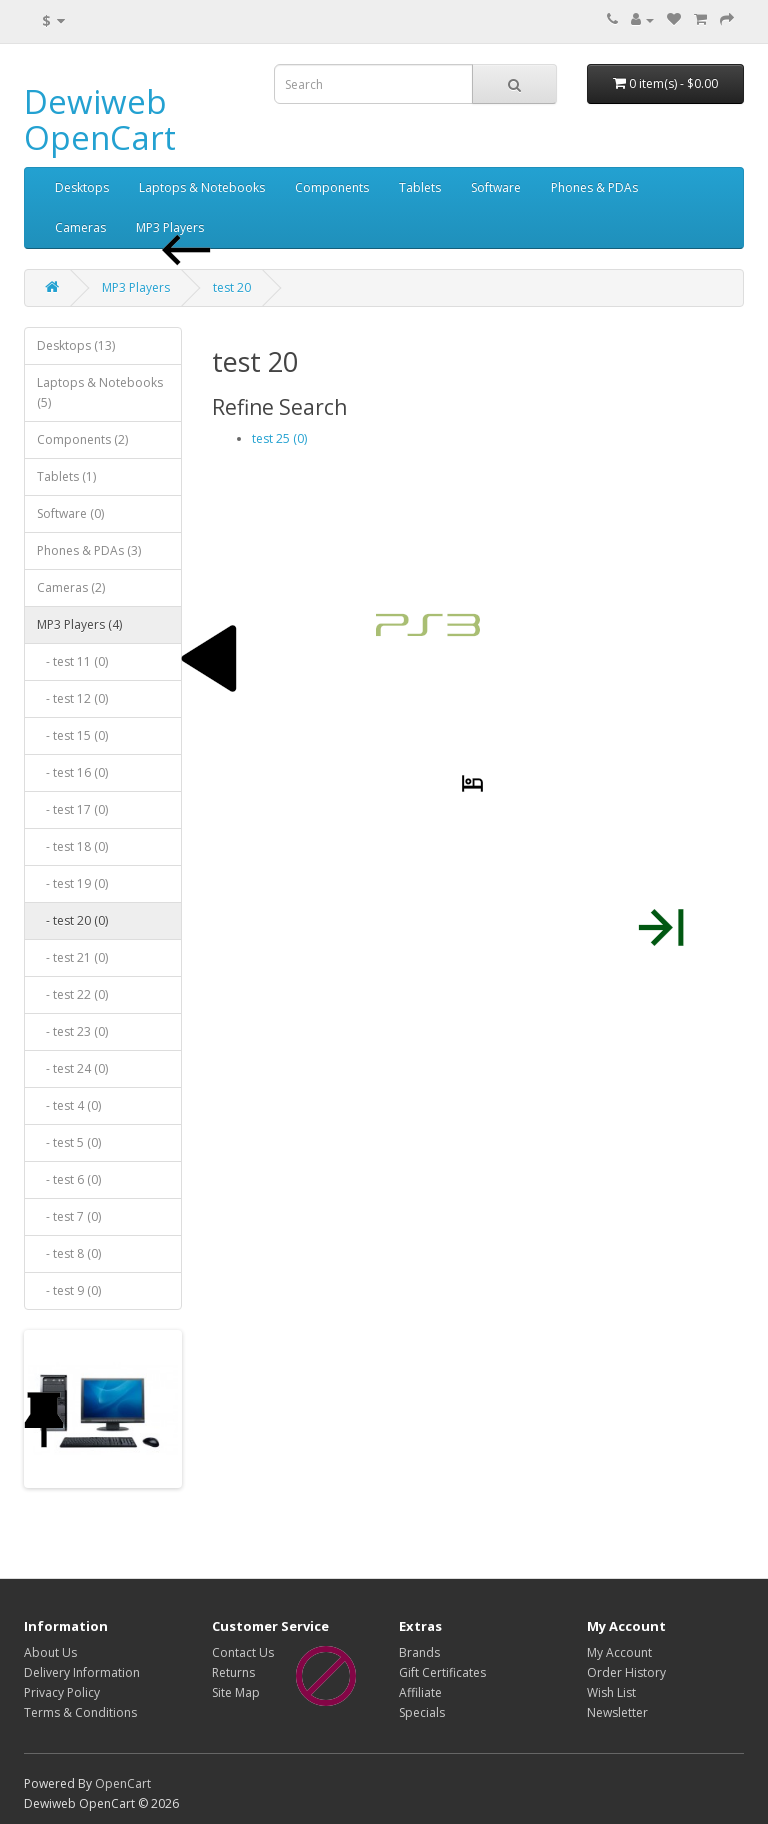  Describe the element at coordinates (428, 625) in the screenshot. I see `PlayStation 3 brand logo` at that location.